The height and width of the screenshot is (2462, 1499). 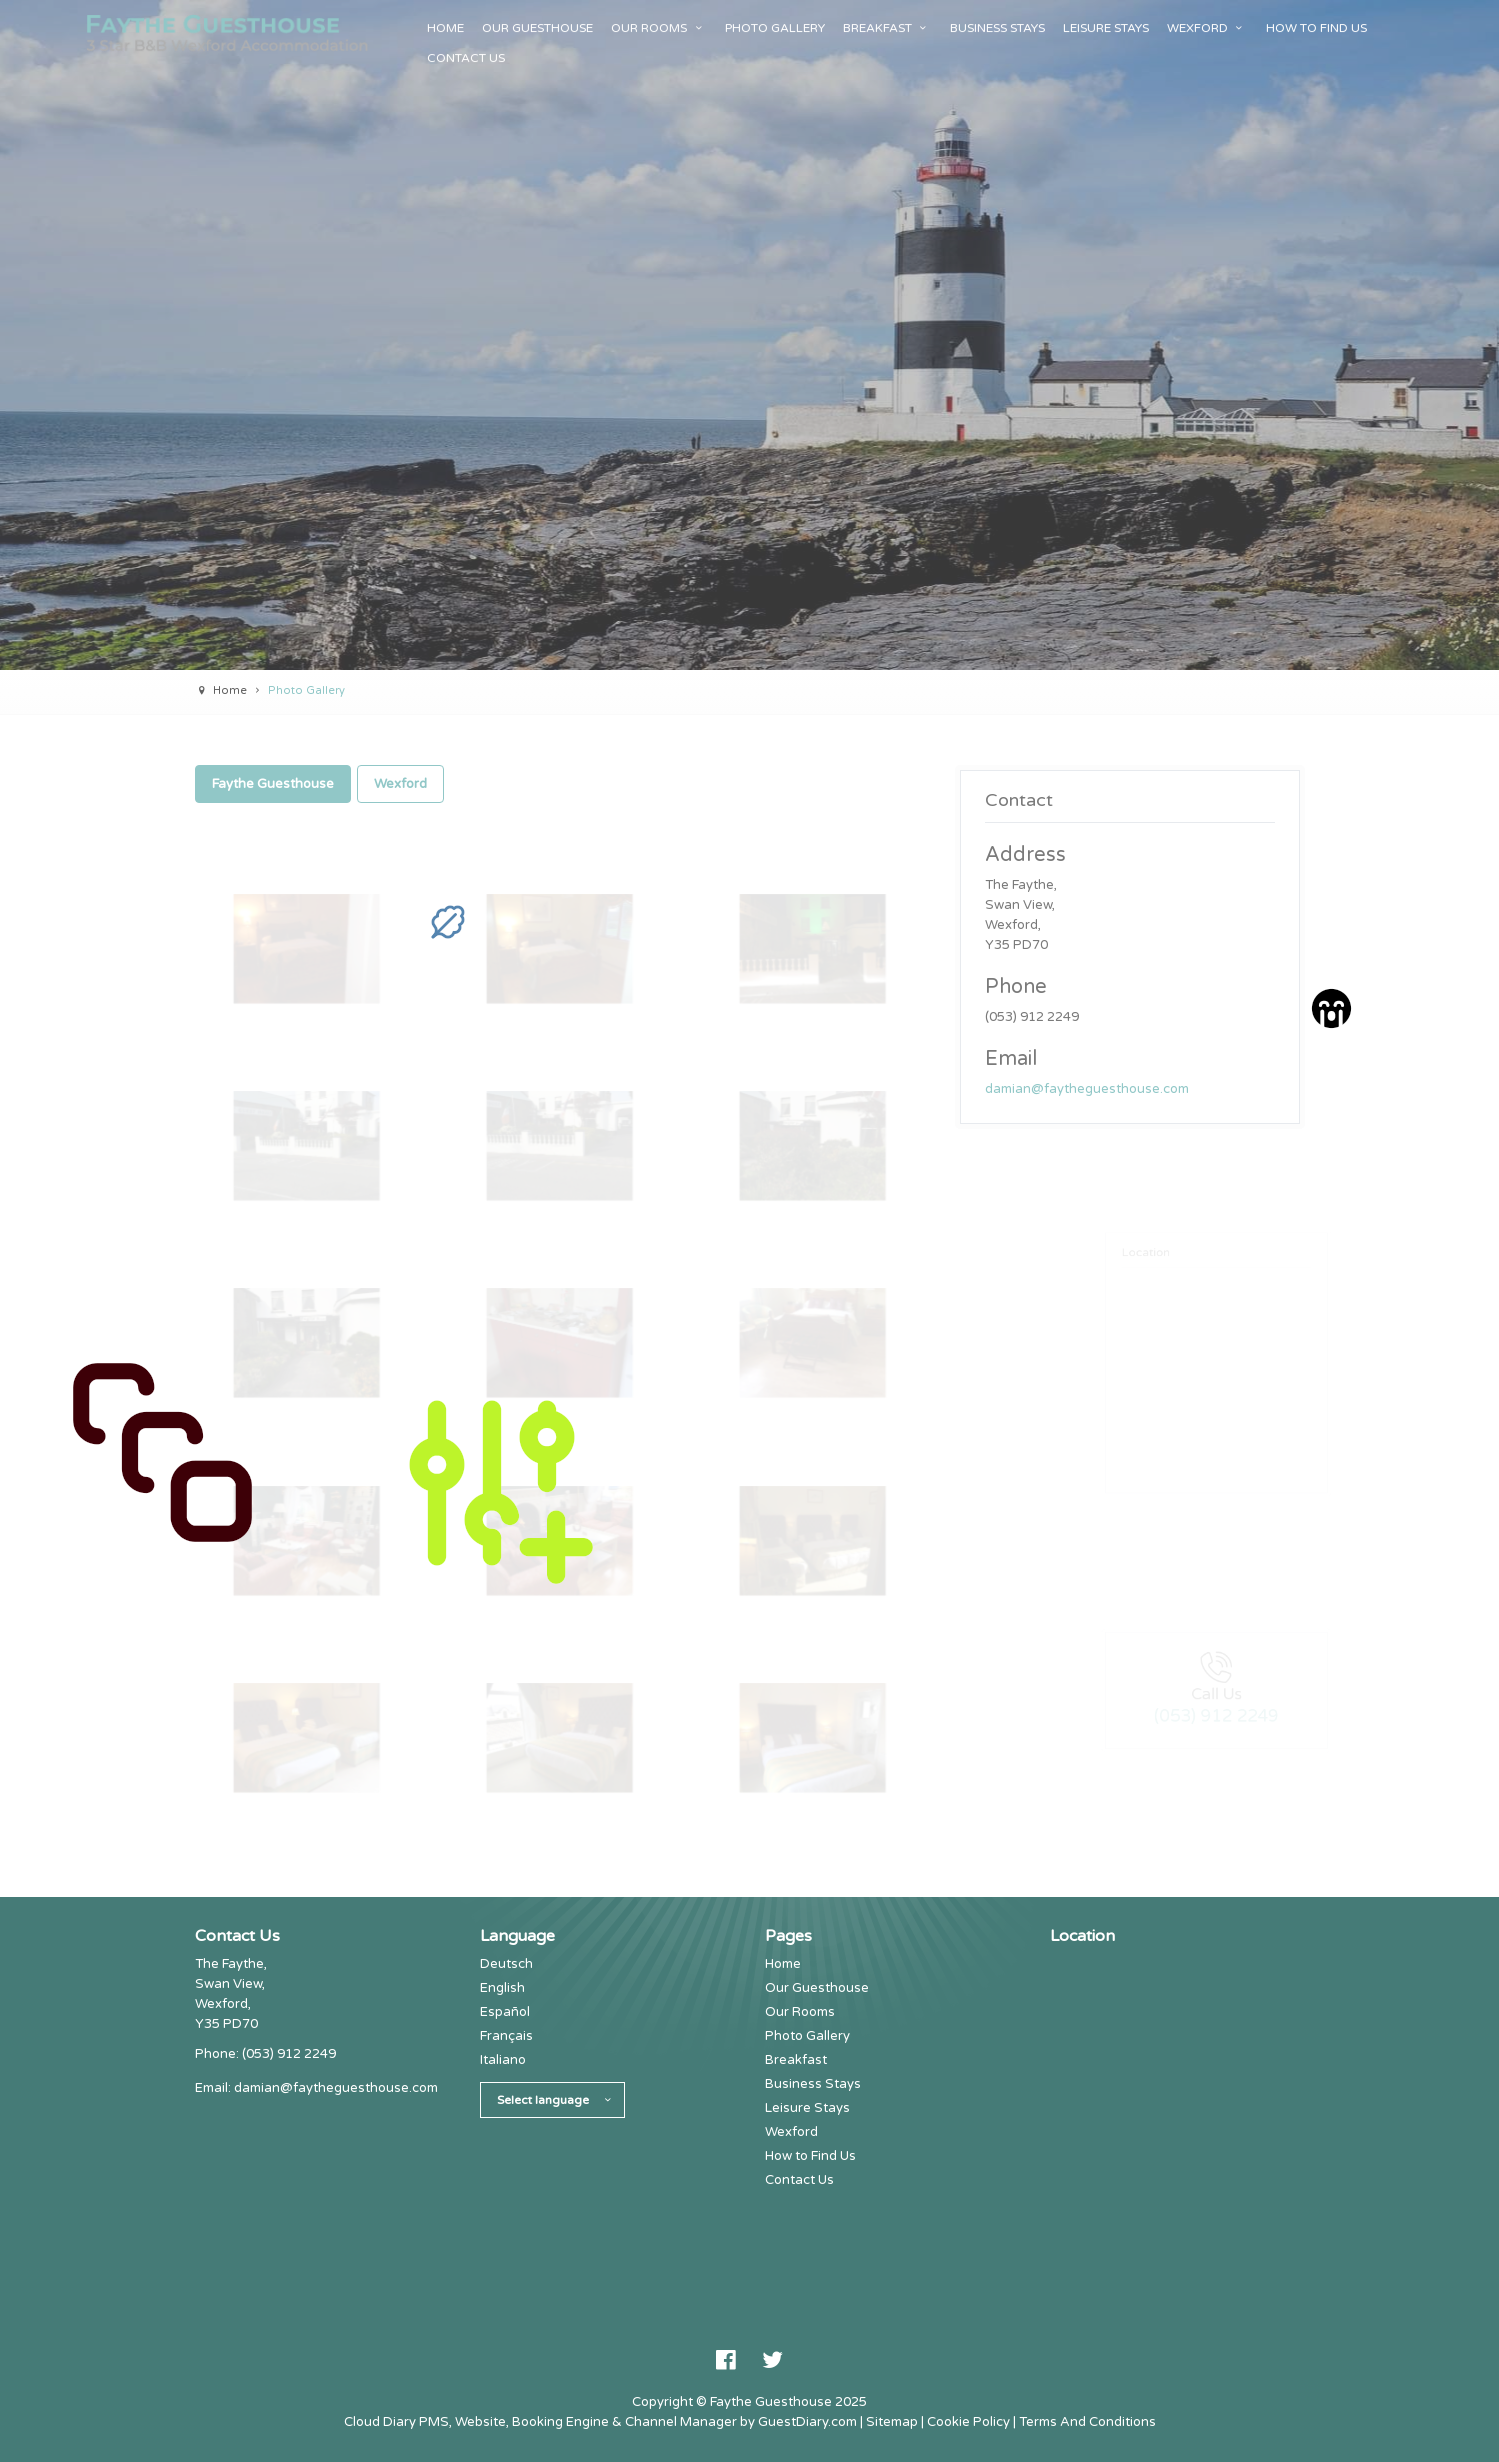 I want to click on add a new filter or setting option, so click(x=492, y=1483).